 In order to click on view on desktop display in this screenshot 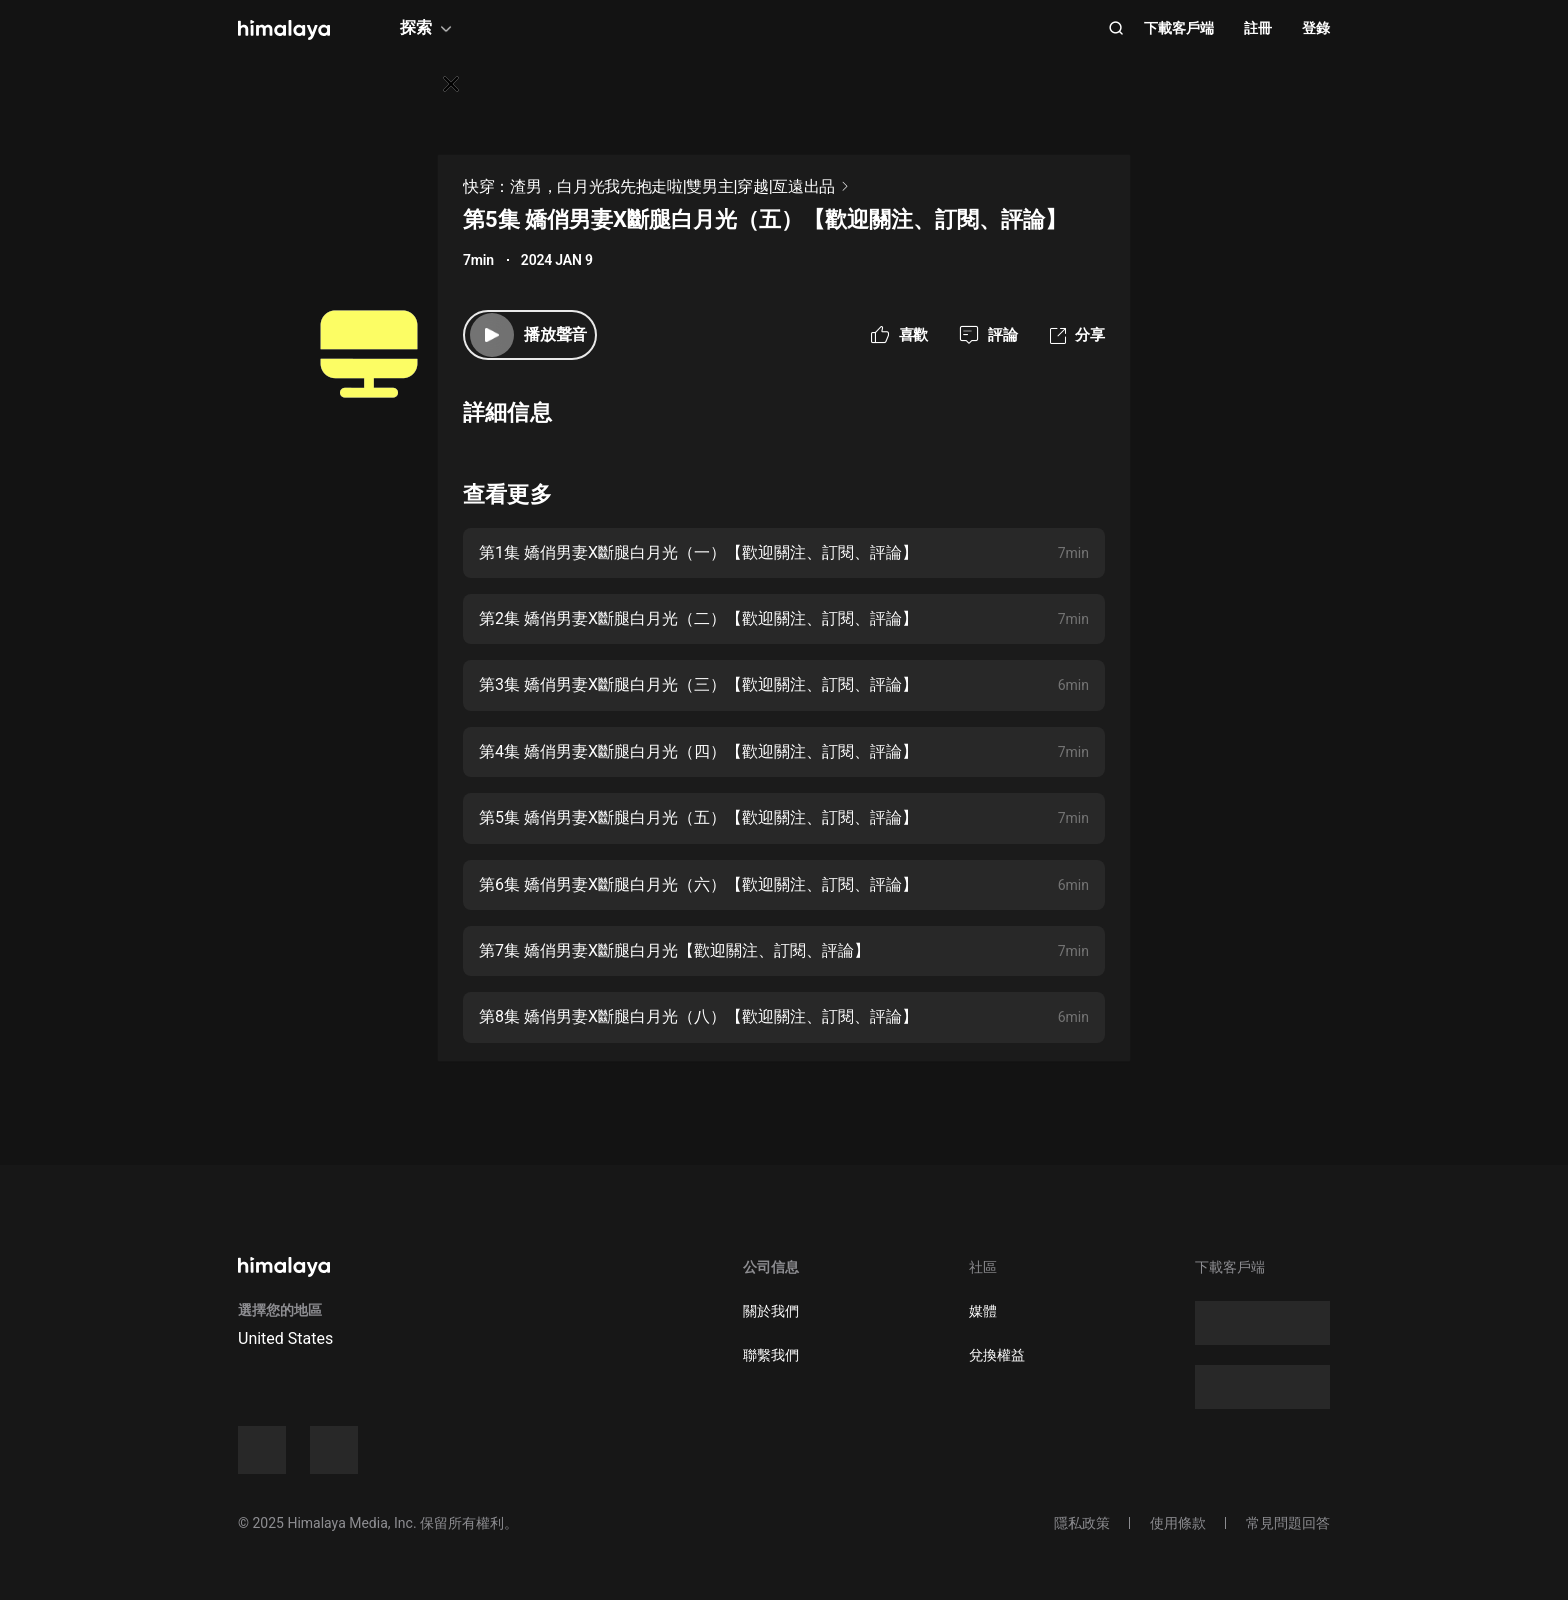, I will do `click(369, 354)`.